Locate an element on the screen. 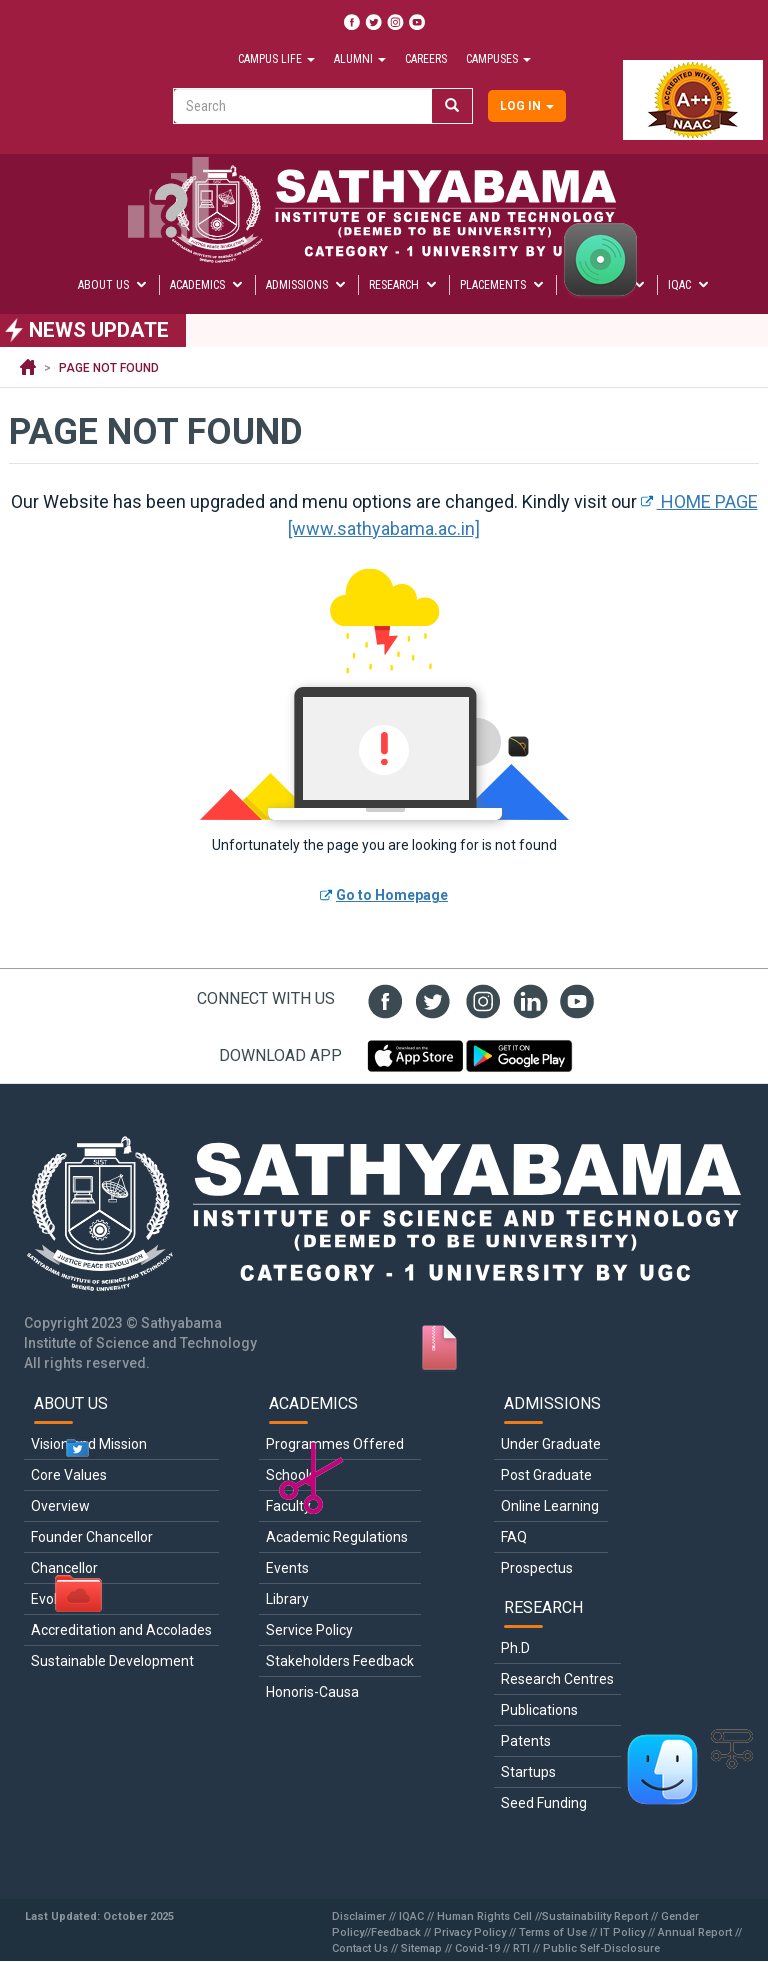 The width and height of the screenshot is (768, 1962). open folder containing Twitter-related files is located at coordinates (77, 1448).